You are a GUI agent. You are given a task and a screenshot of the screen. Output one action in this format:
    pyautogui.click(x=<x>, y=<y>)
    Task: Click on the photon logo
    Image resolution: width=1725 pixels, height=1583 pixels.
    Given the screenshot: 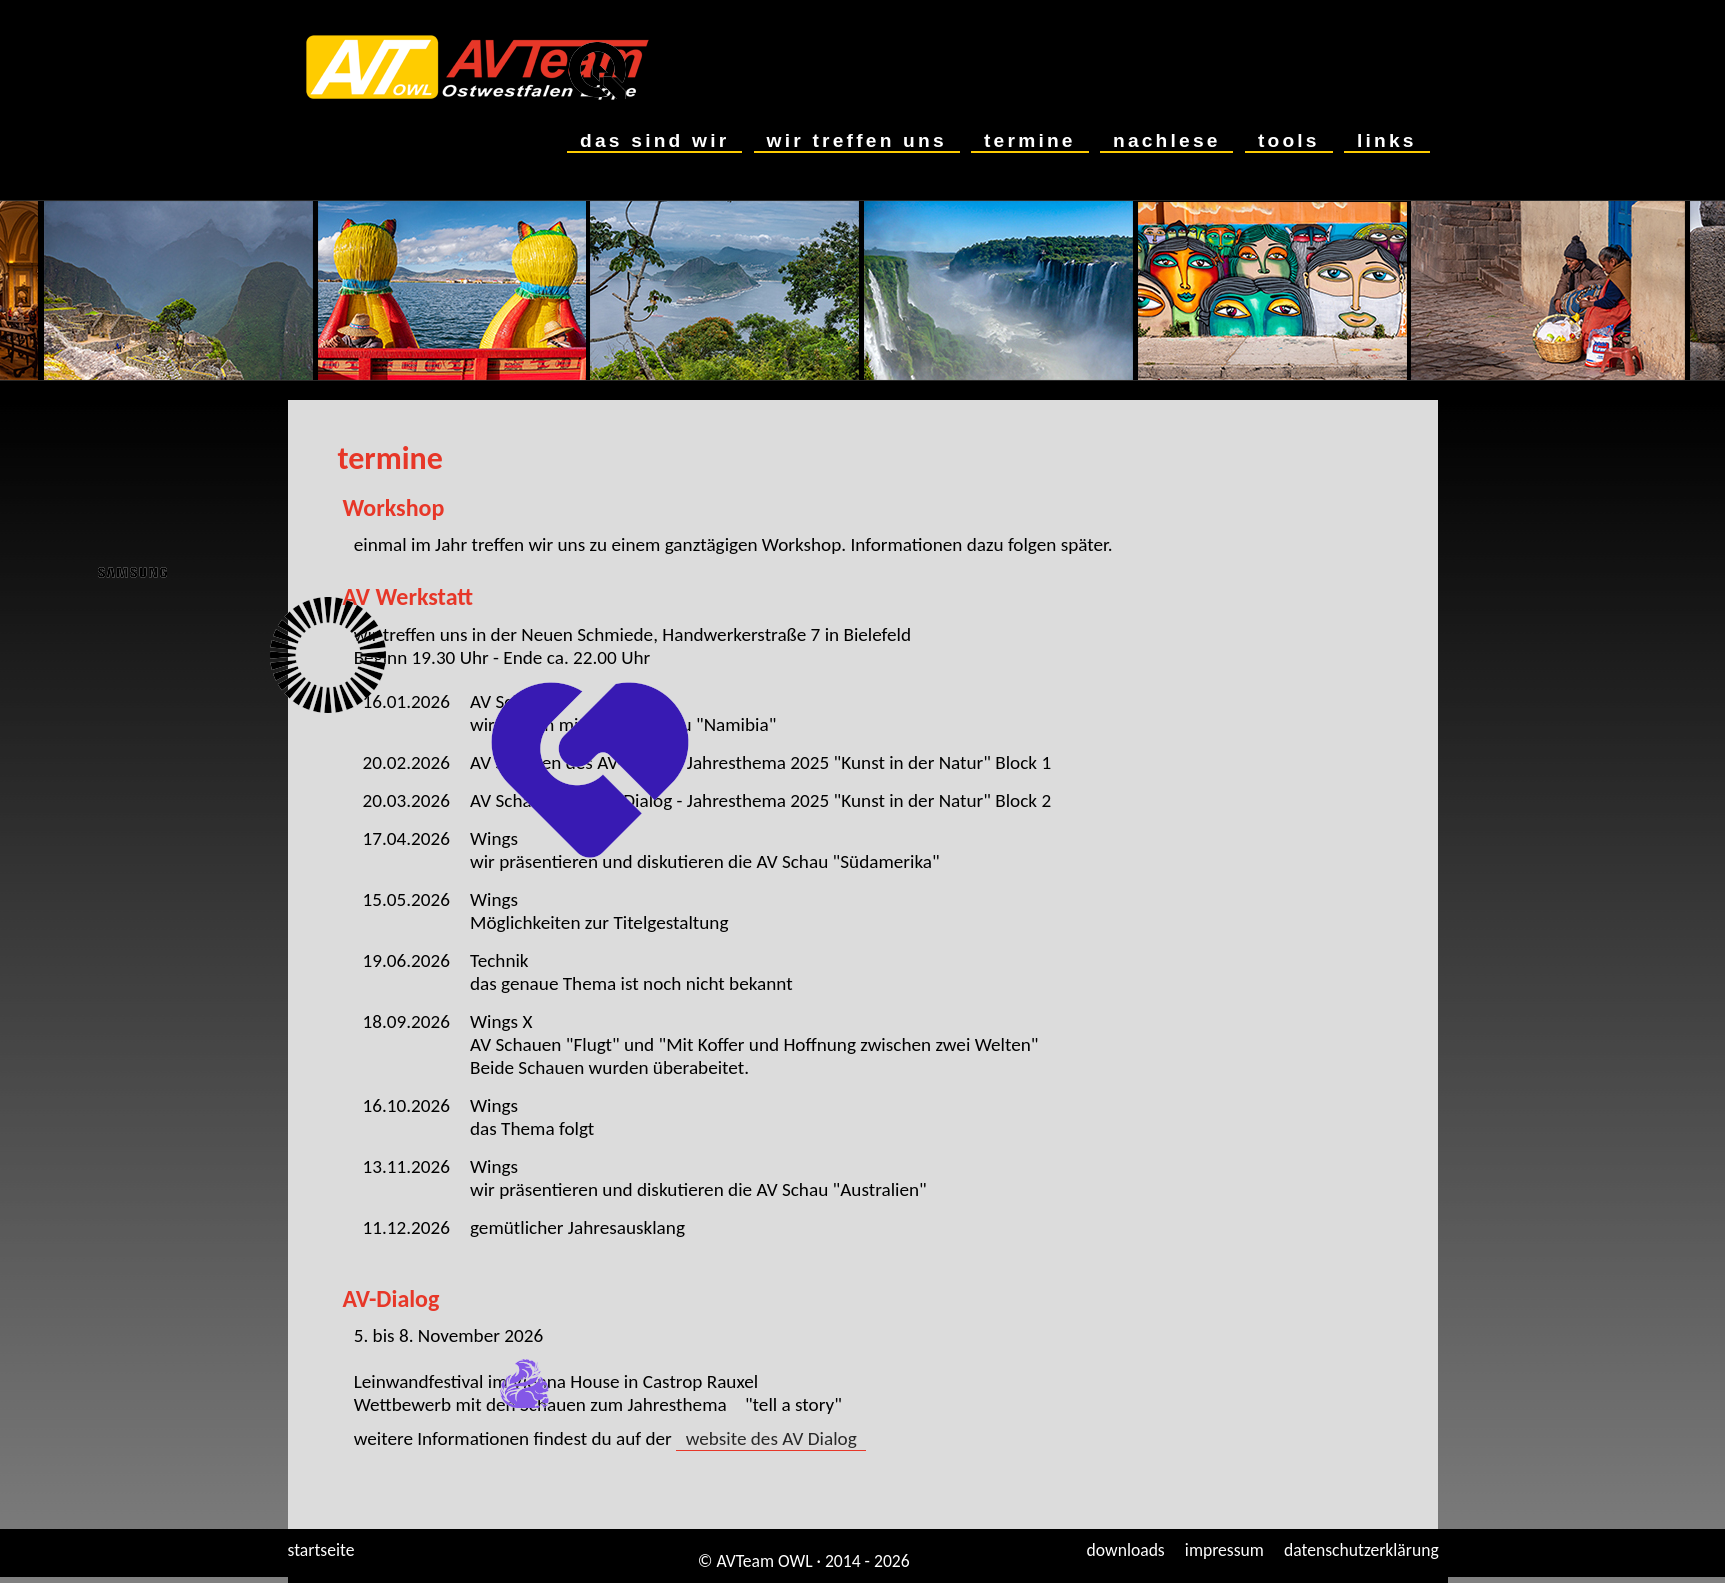 What is the action you would take?
    pyautogui.click(x=328, y=655)
    